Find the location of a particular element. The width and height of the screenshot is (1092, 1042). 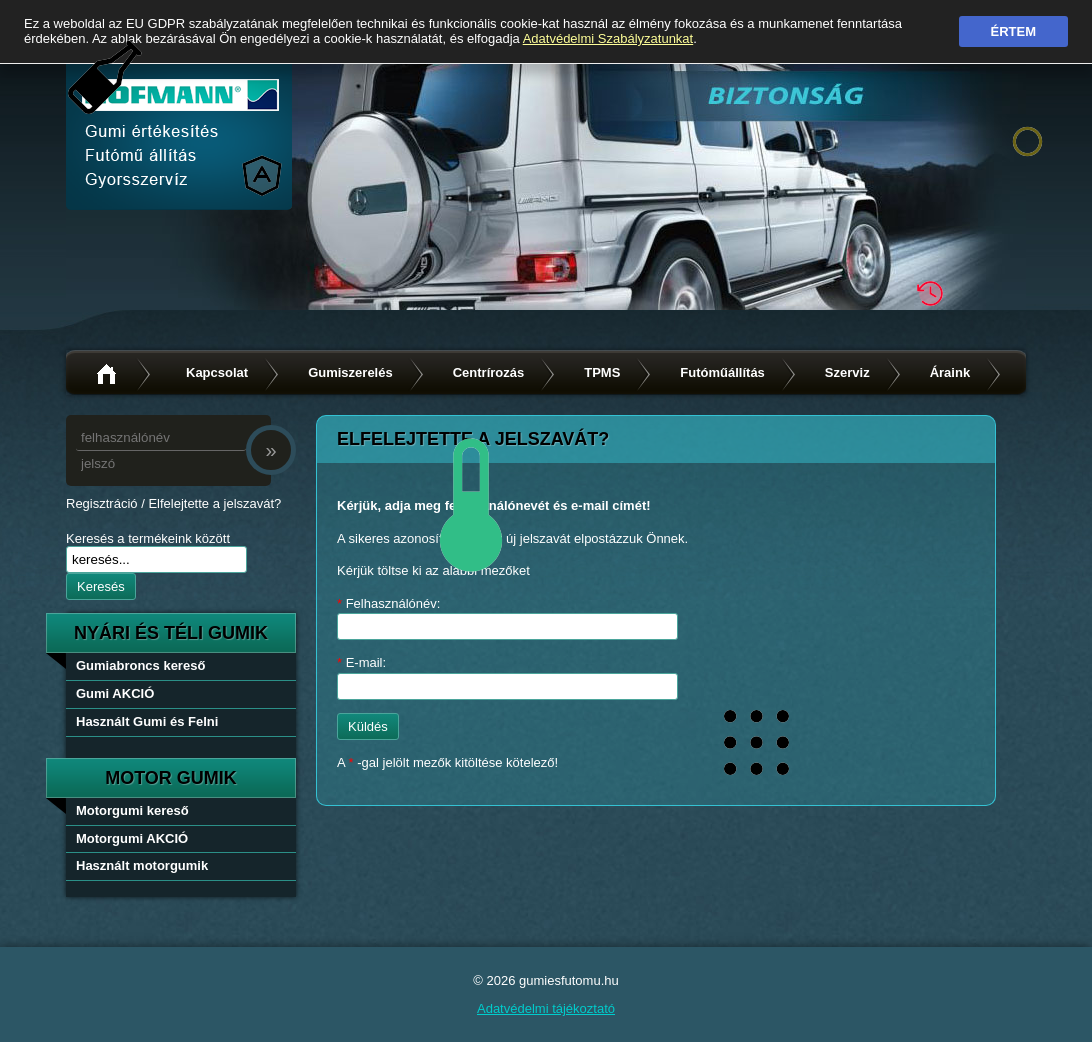

undo or revert to a previous state is located at coordinates (930, 293).